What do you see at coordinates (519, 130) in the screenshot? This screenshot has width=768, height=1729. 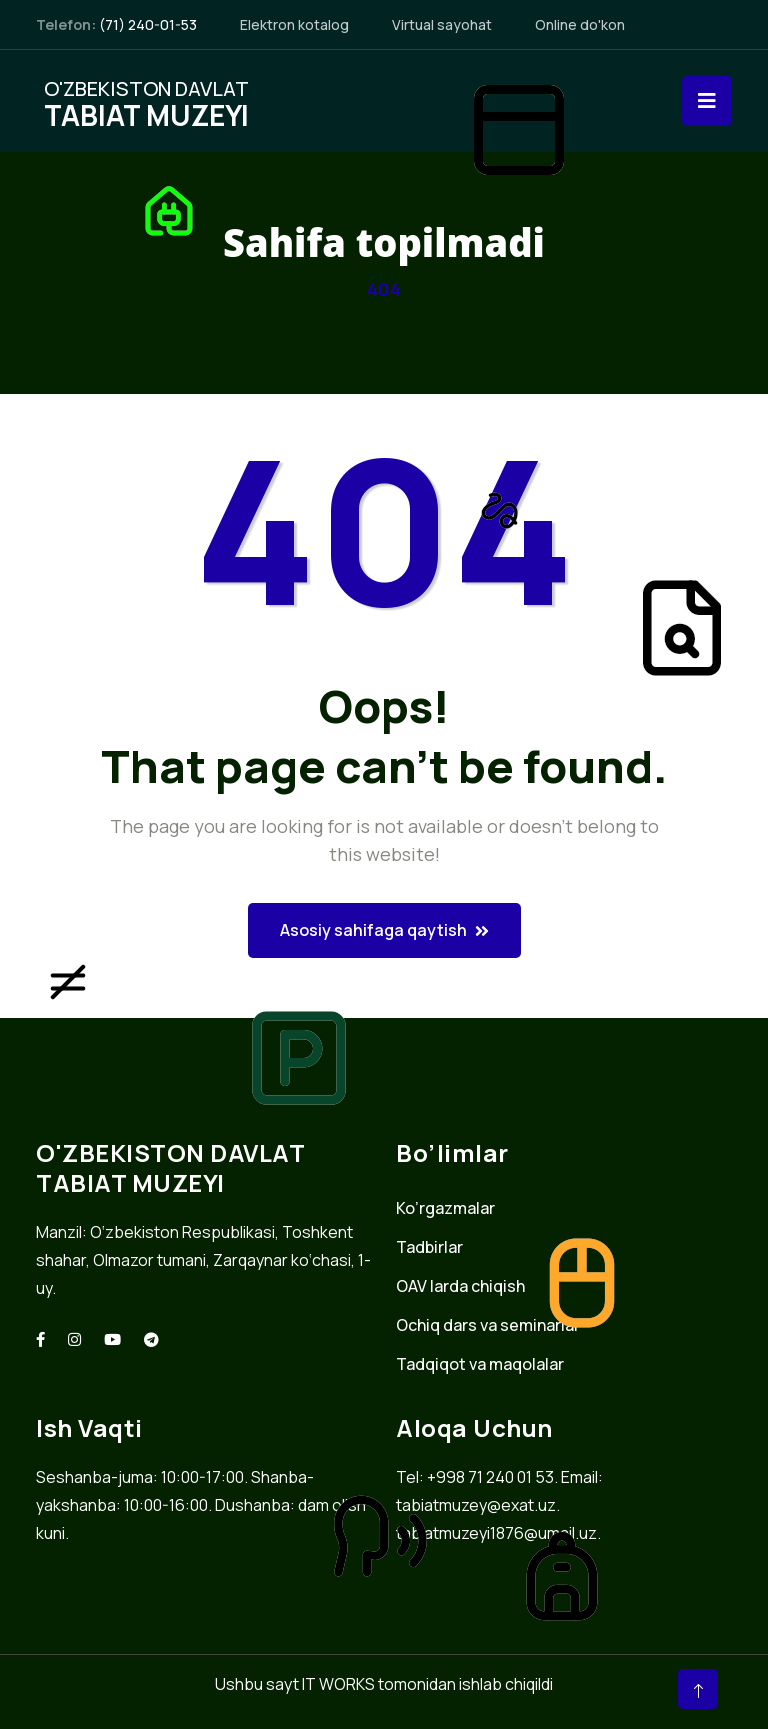 I see `toggle top panel visibility` at bounding box center [519, 130].